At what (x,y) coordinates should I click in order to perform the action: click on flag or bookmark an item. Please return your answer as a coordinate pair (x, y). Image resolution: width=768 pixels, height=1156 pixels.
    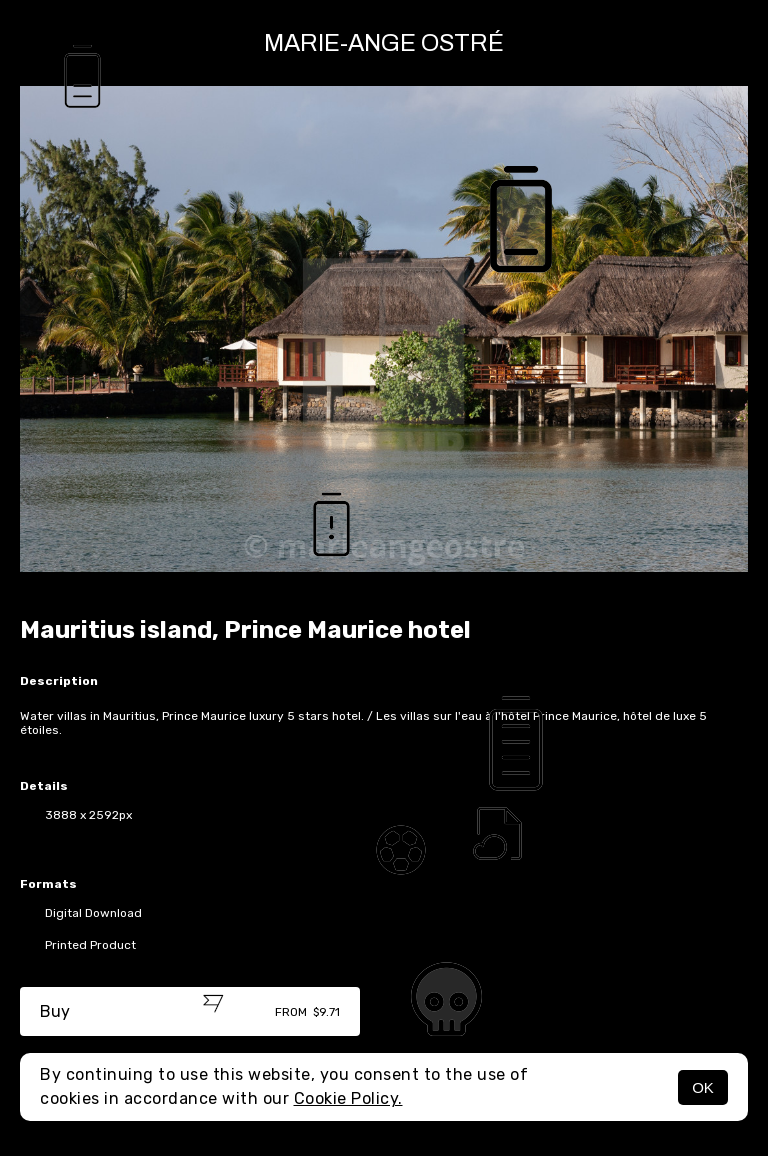
    Looking at the image, I should click on (212, 1002).